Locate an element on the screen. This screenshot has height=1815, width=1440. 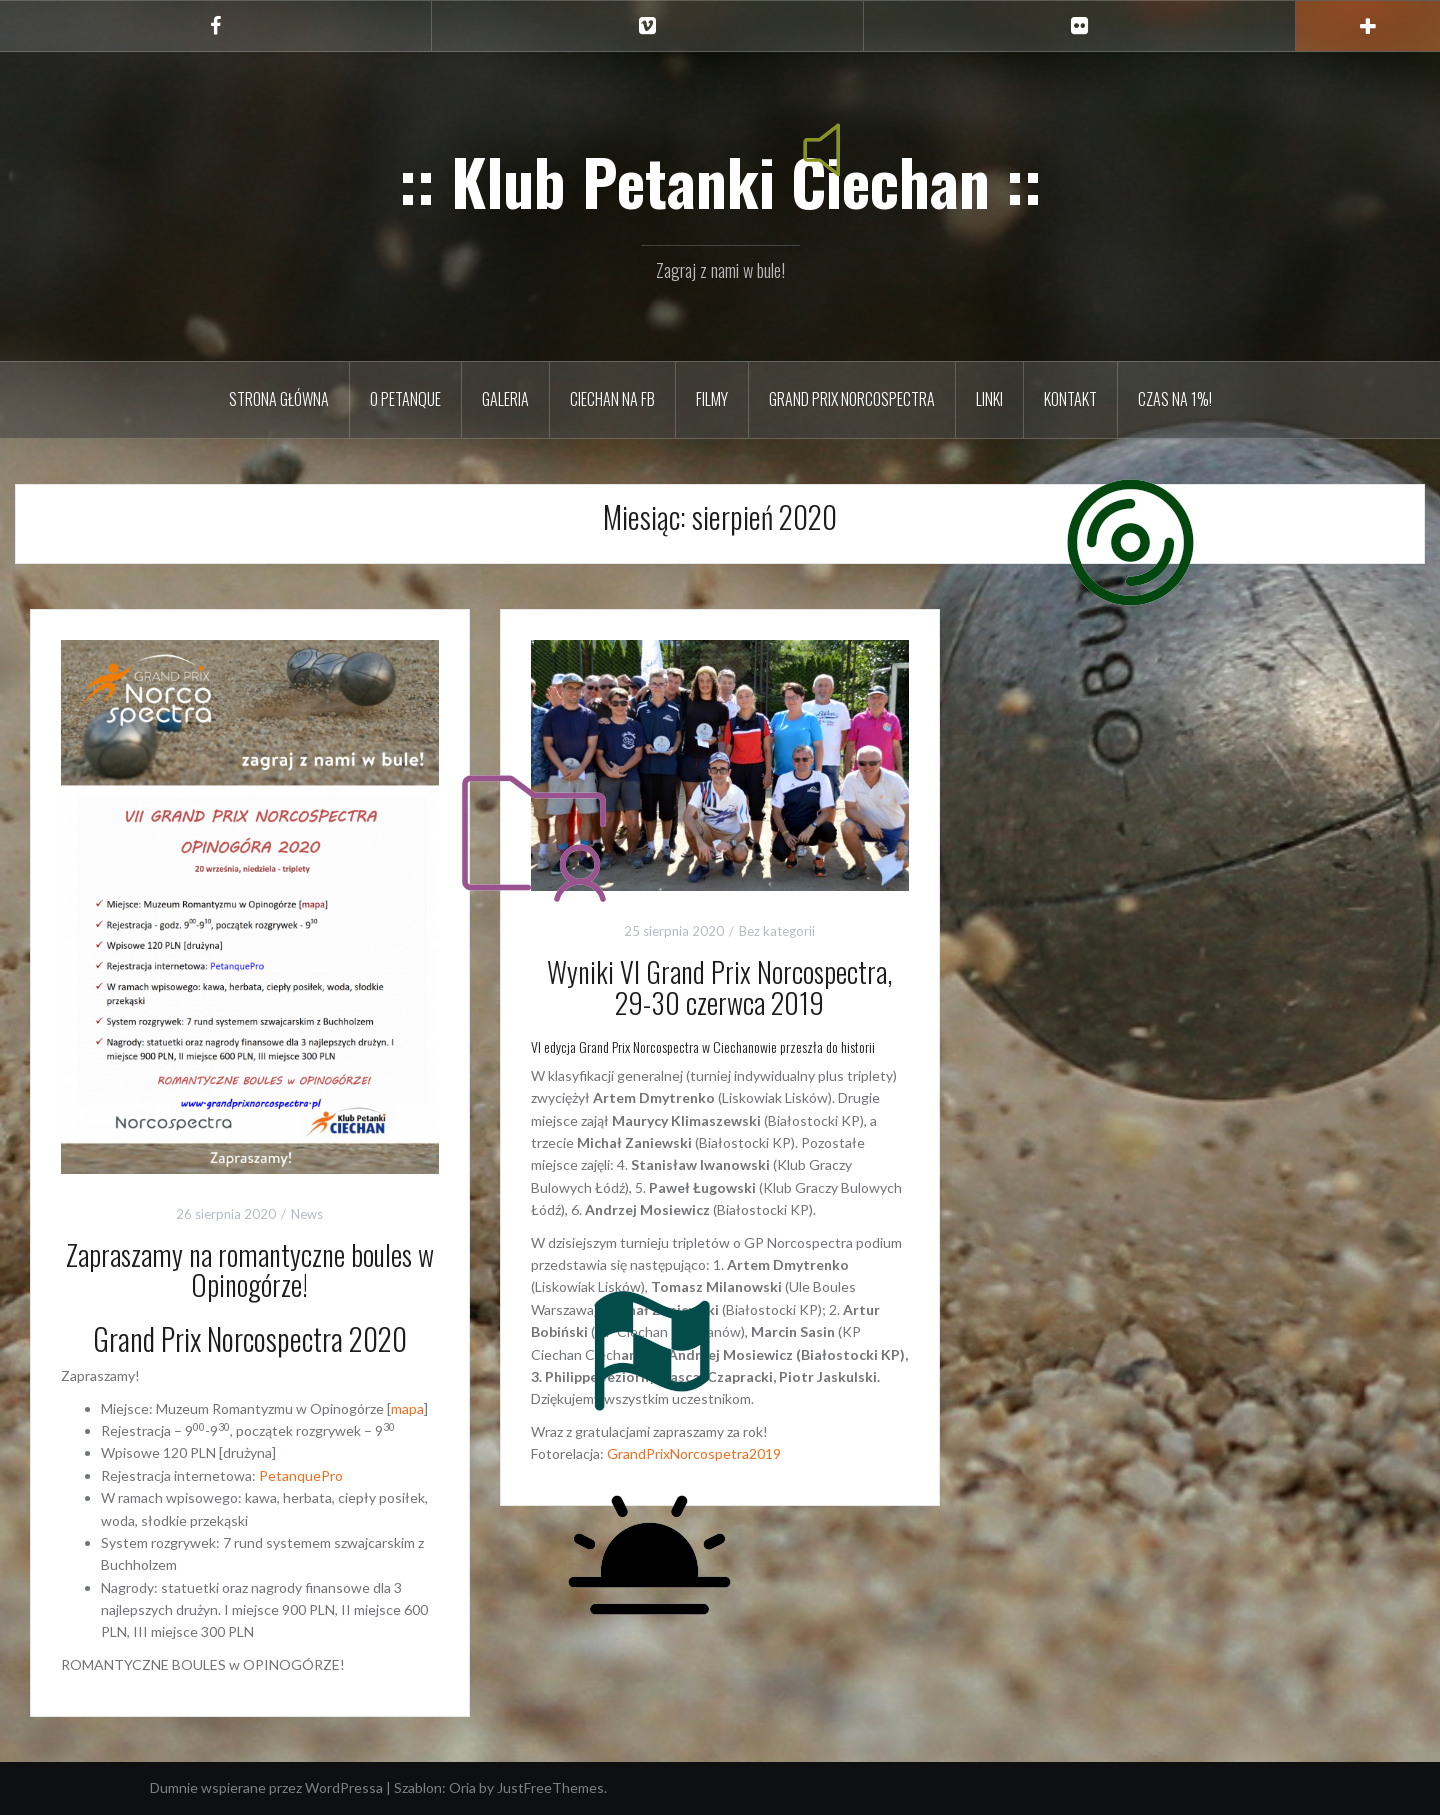
toggle sunrise/sunset display mode is located at coordinates (649, 1560).